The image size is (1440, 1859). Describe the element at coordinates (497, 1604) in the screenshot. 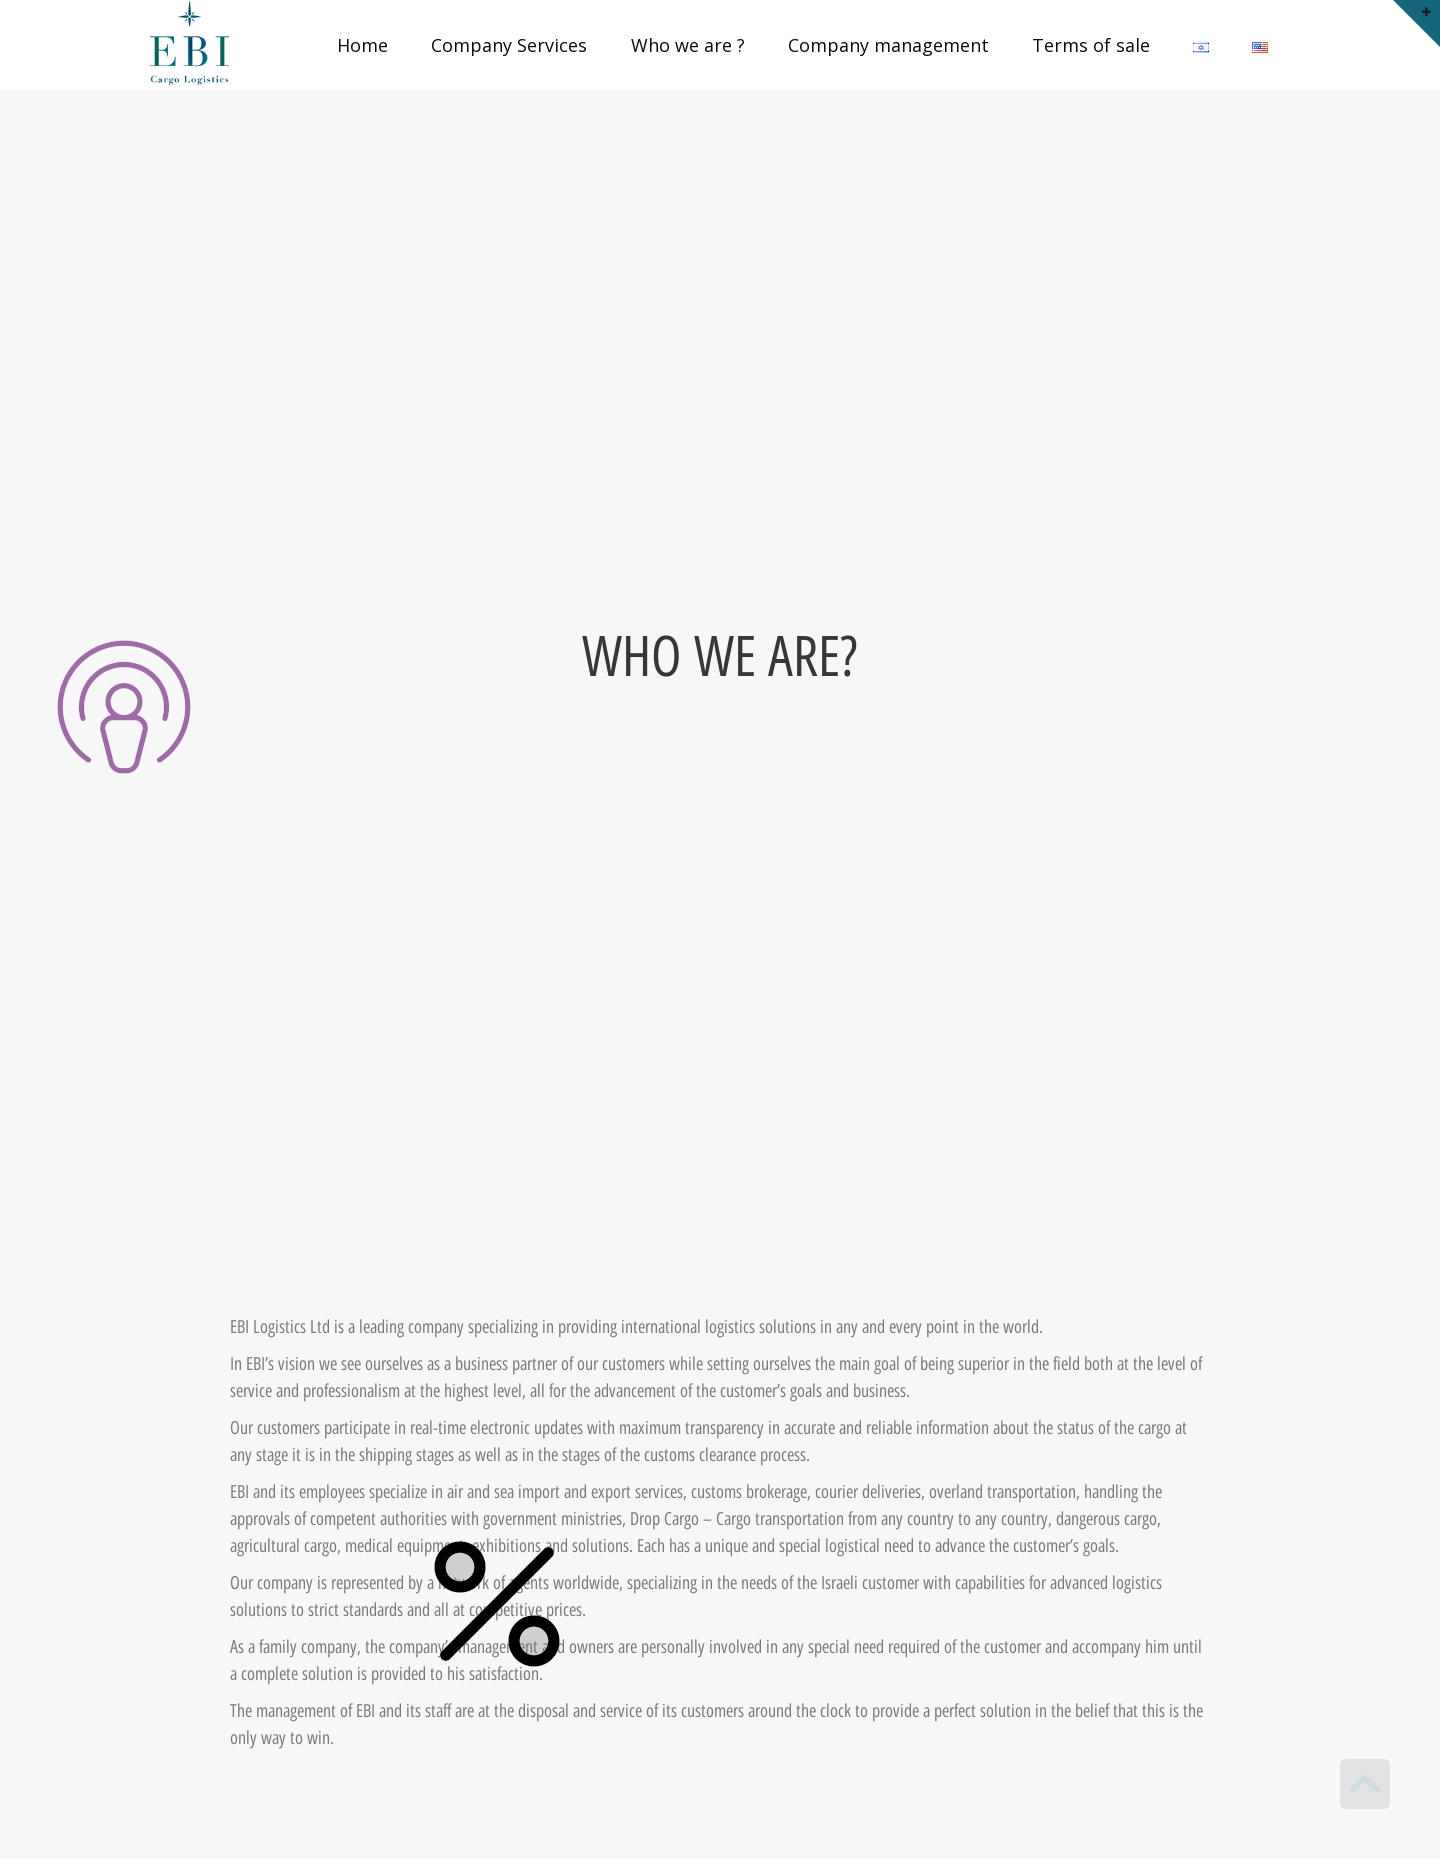

I see `view discount or sale pricing` at that location.